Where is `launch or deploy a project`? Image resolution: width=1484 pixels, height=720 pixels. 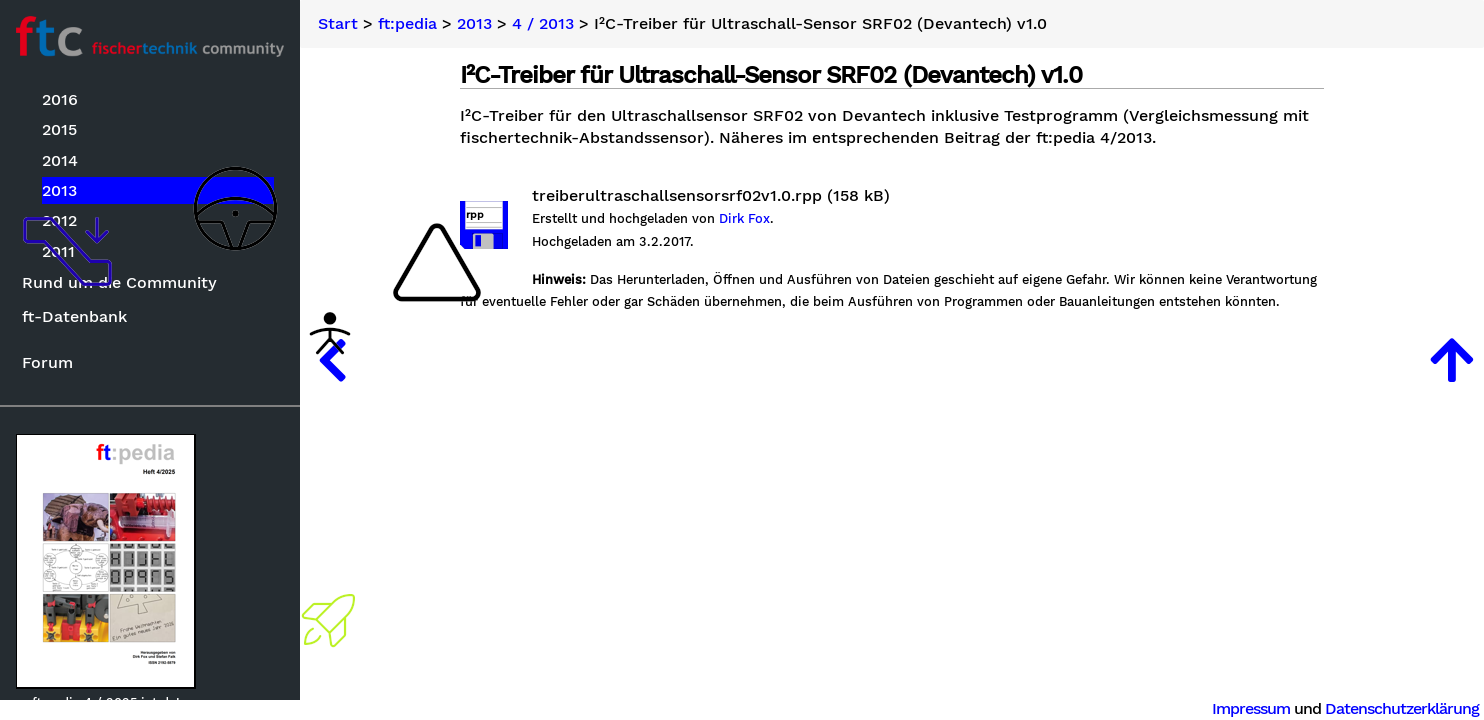 launch or deploy a project is located at coordinates (329, 619).